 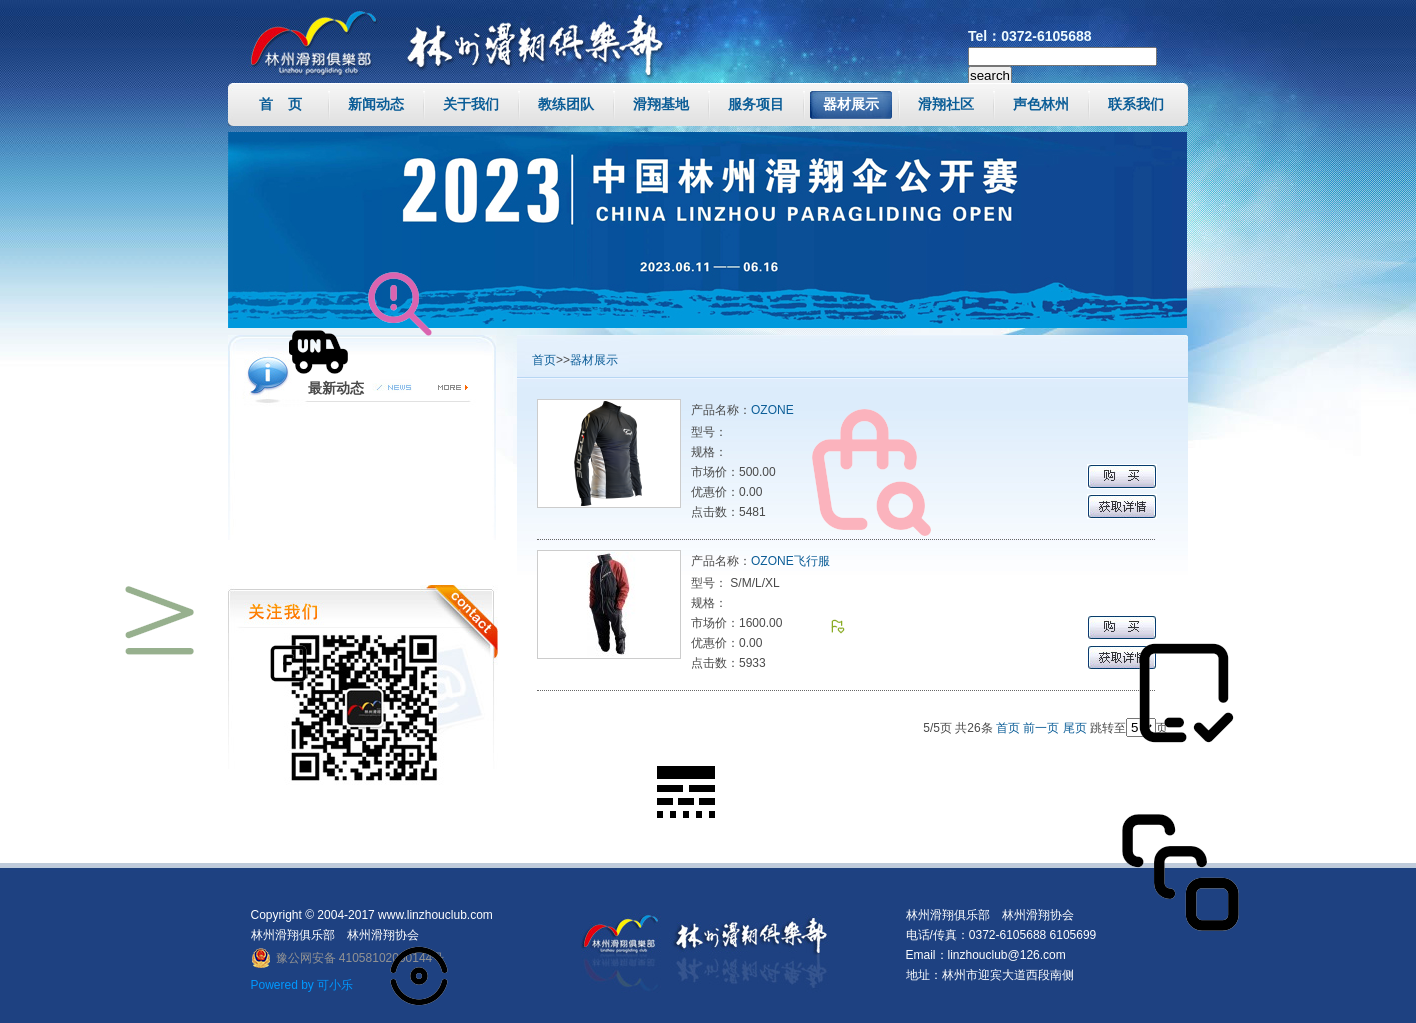 I want to click on search your shopping bag or cart, so click(x=864, y=469).